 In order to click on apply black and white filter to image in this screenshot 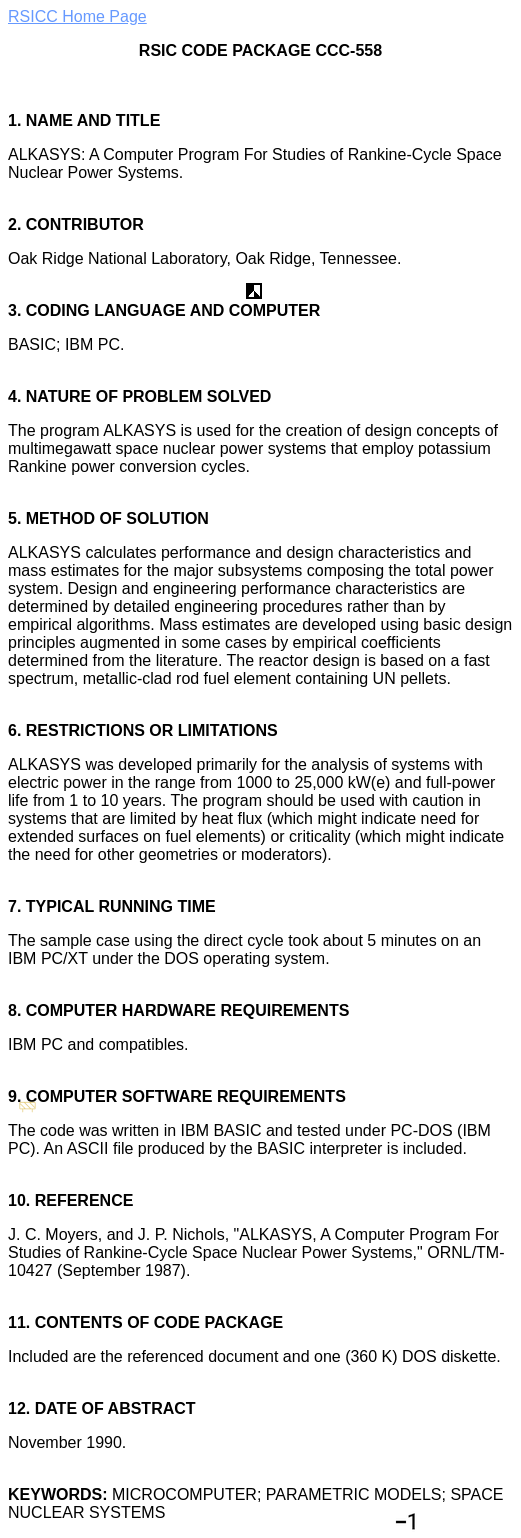, I will do `click(254, 291)`.